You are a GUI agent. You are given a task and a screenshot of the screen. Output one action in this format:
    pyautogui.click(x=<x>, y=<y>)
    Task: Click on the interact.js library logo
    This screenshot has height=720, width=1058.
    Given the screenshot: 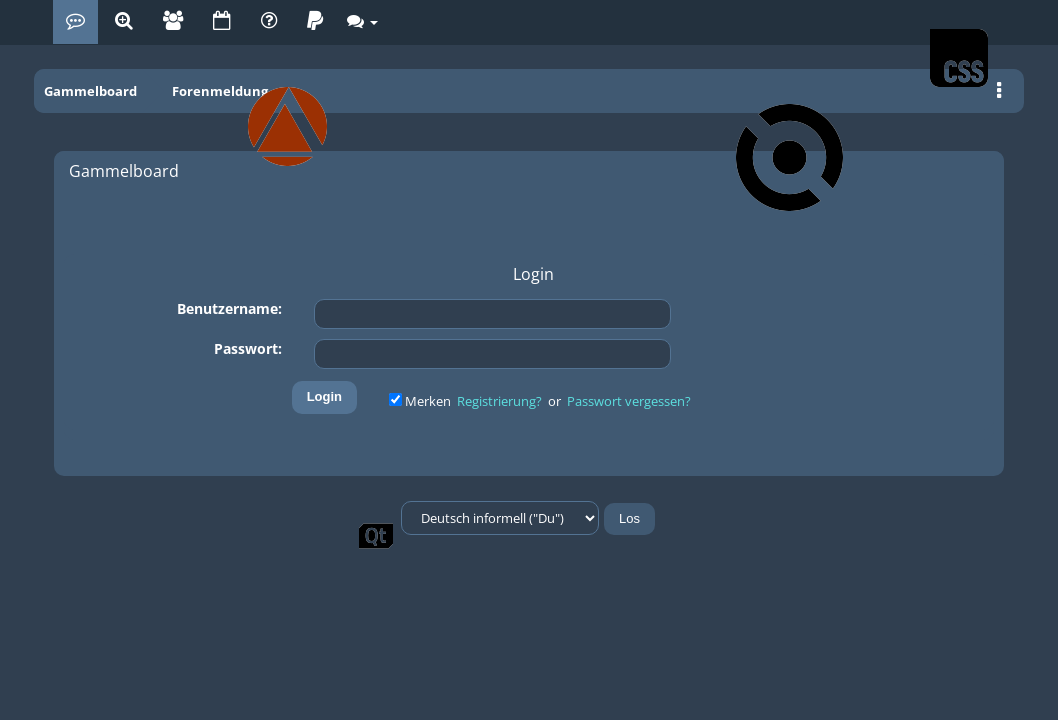 What is the action you would take?
    pyautogui.click(x=287, y=126)
    